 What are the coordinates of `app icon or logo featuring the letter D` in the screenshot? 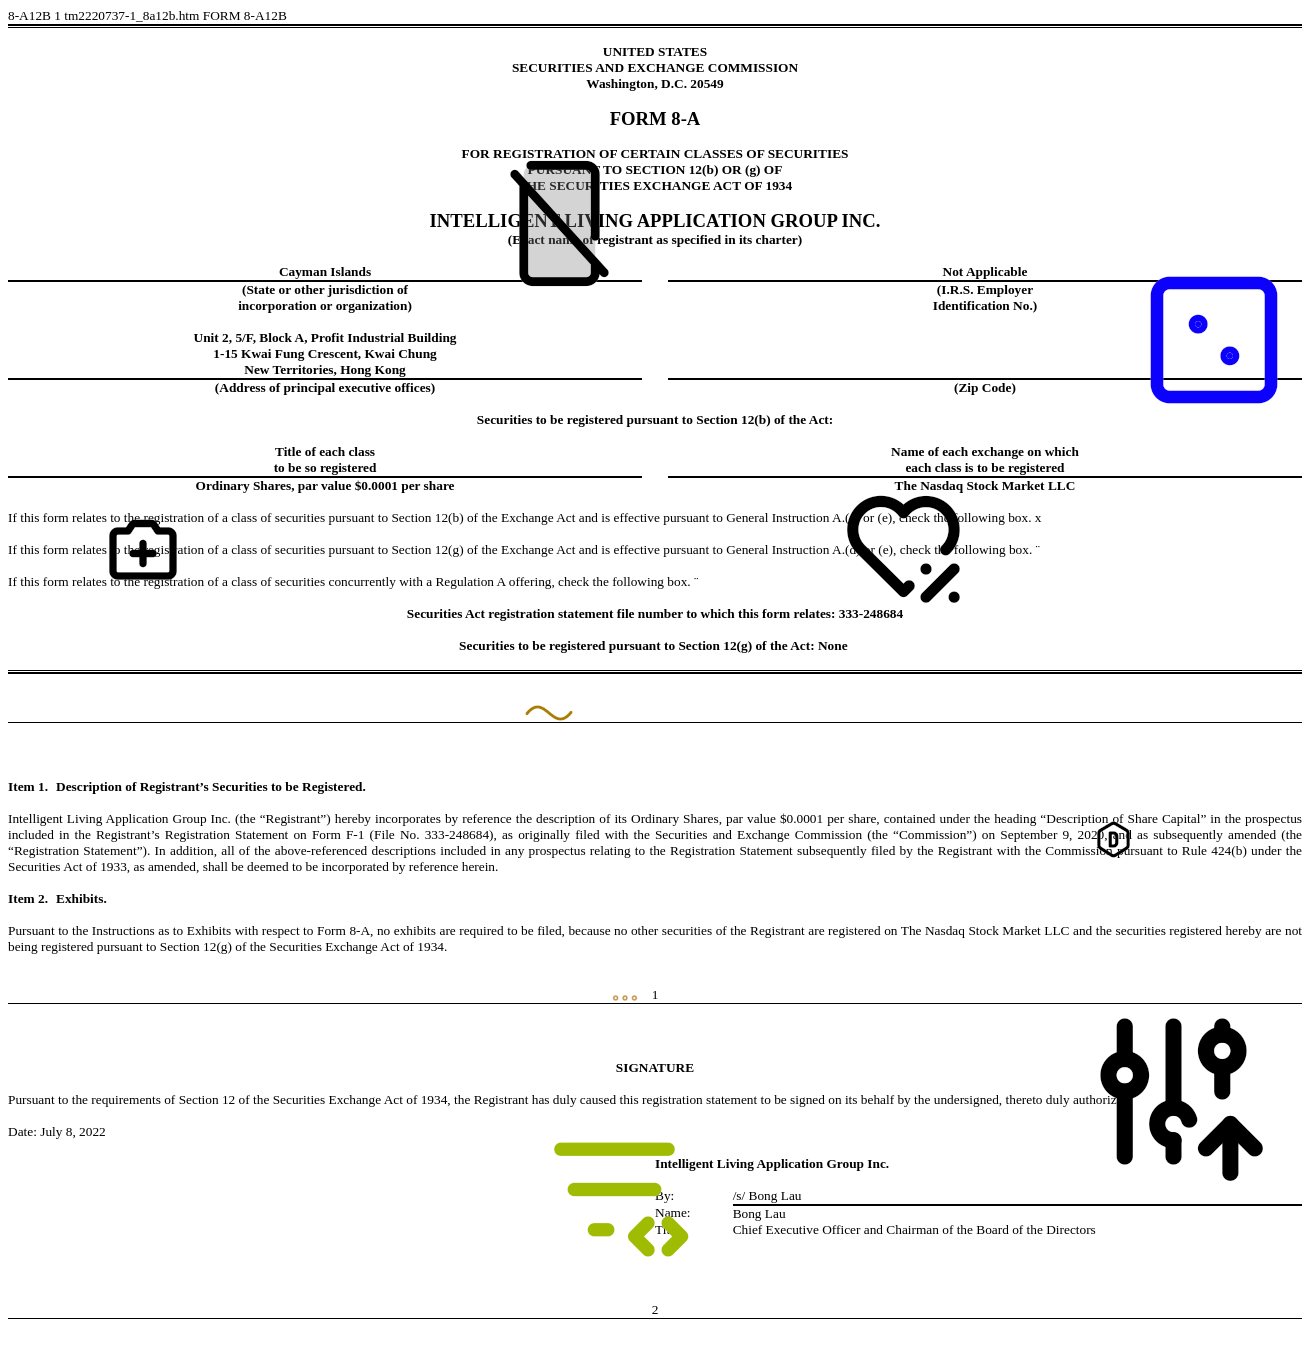 It's located at (1113, 839).